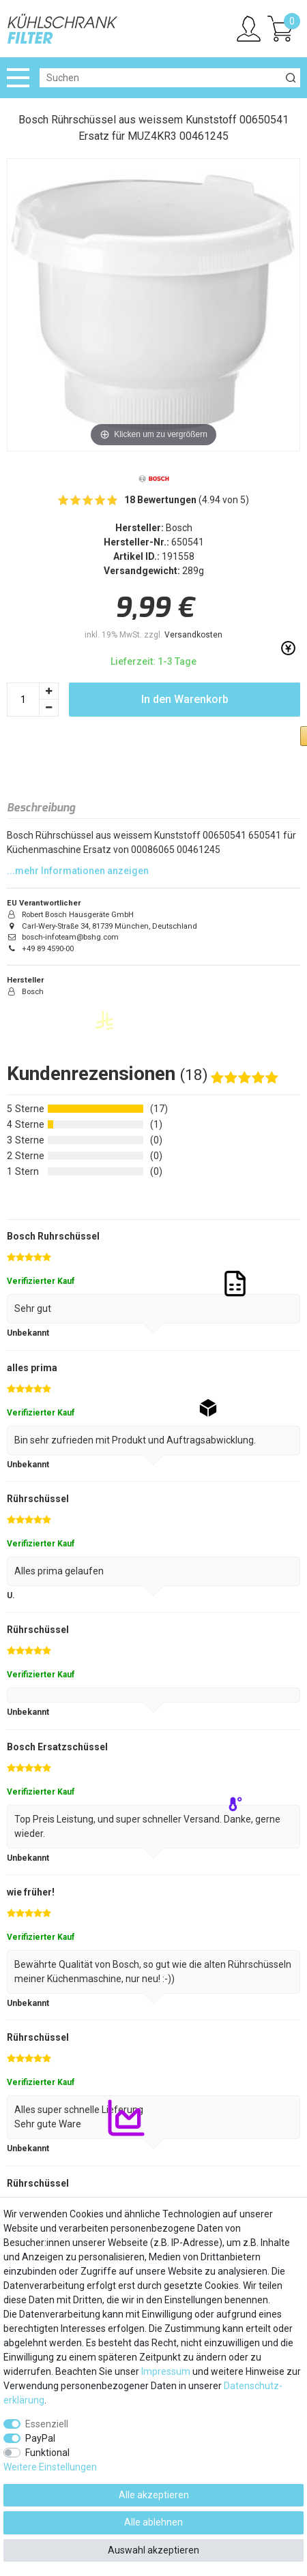 Image resolution: width=307 pixels, height=2576 pixels. Describe the element at coordinates (235, 1283) in the screenshot. I see `open a spreadsheet file` at that location.